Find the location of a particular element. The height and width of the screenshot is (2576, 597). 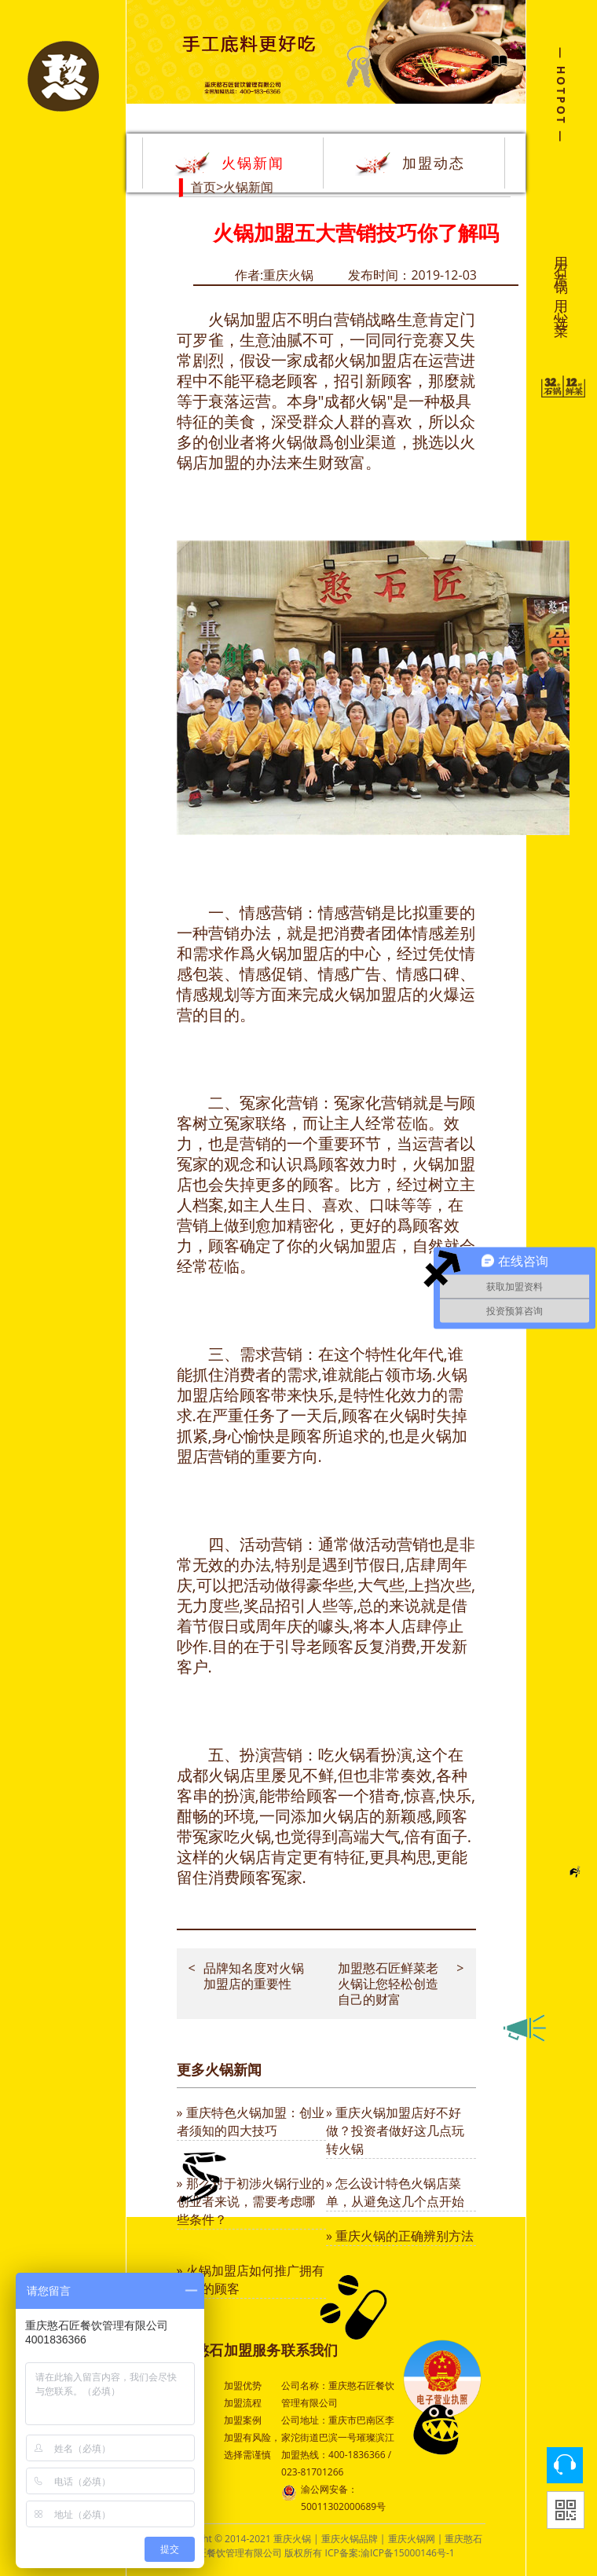

conduct a science experiment or lab test is located at coordinates (575, 1871).